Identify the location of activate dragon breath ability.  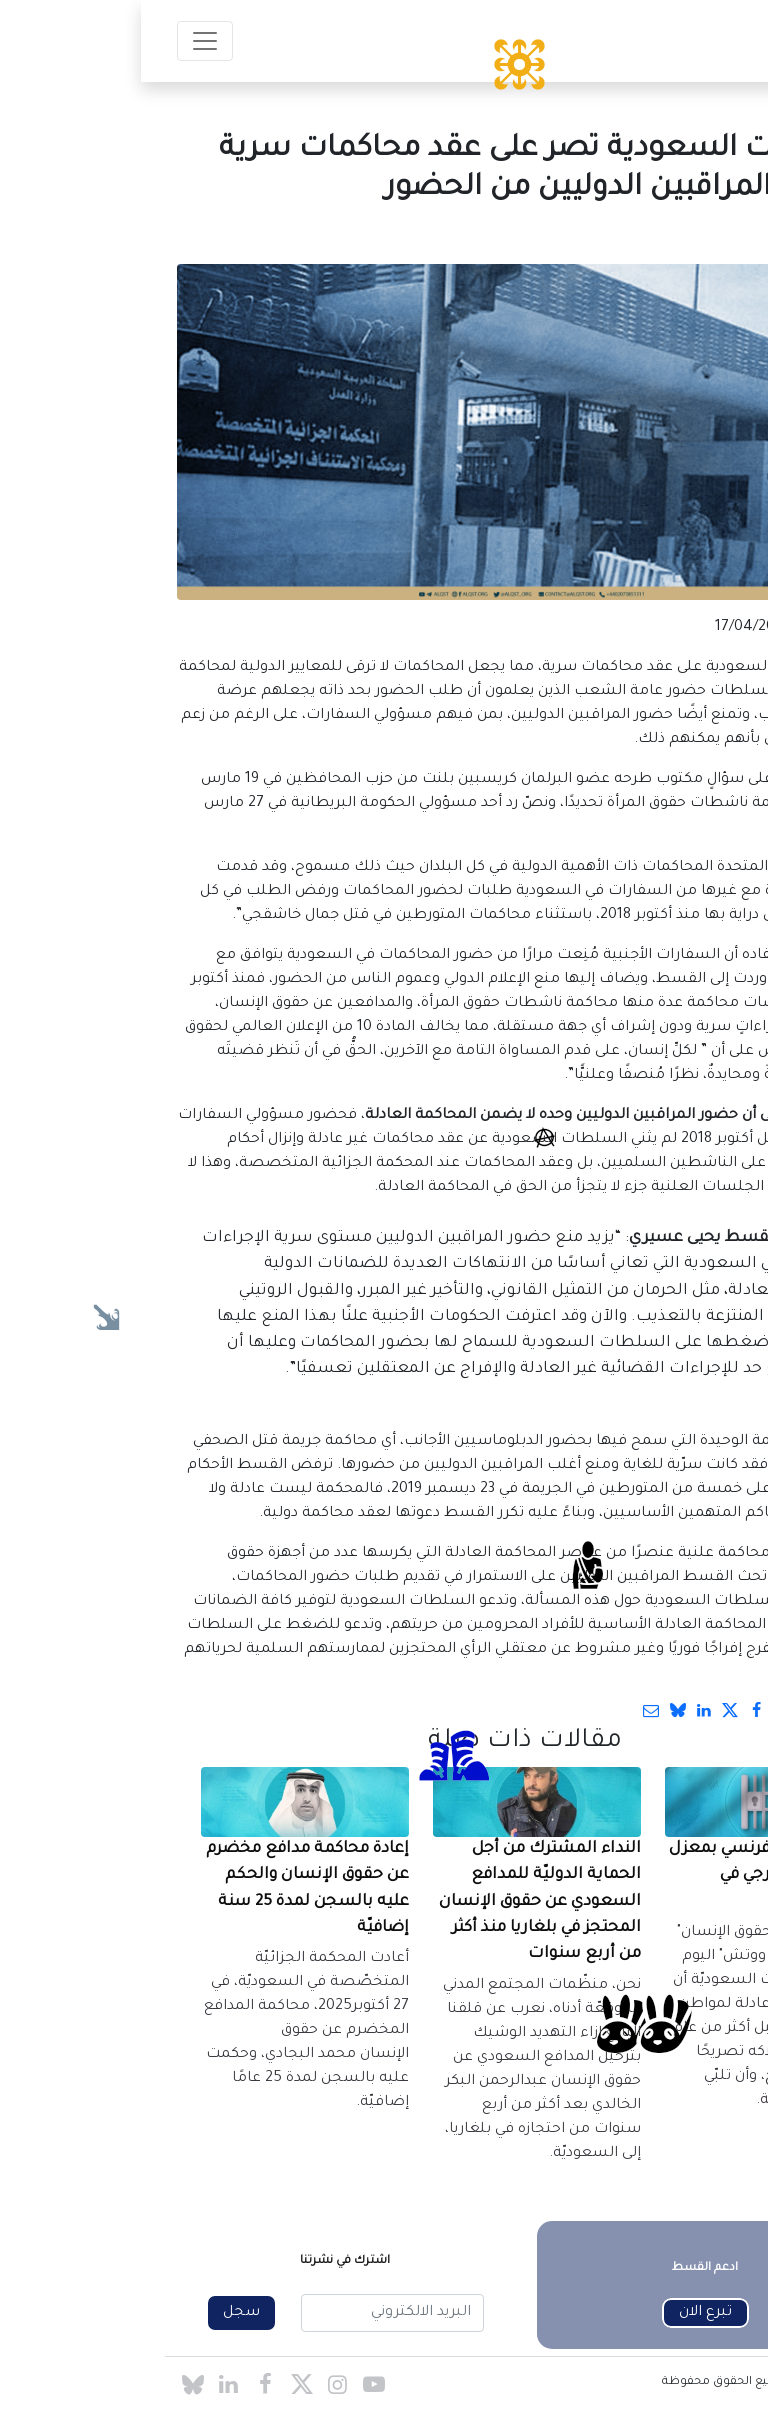
(106, 1317).